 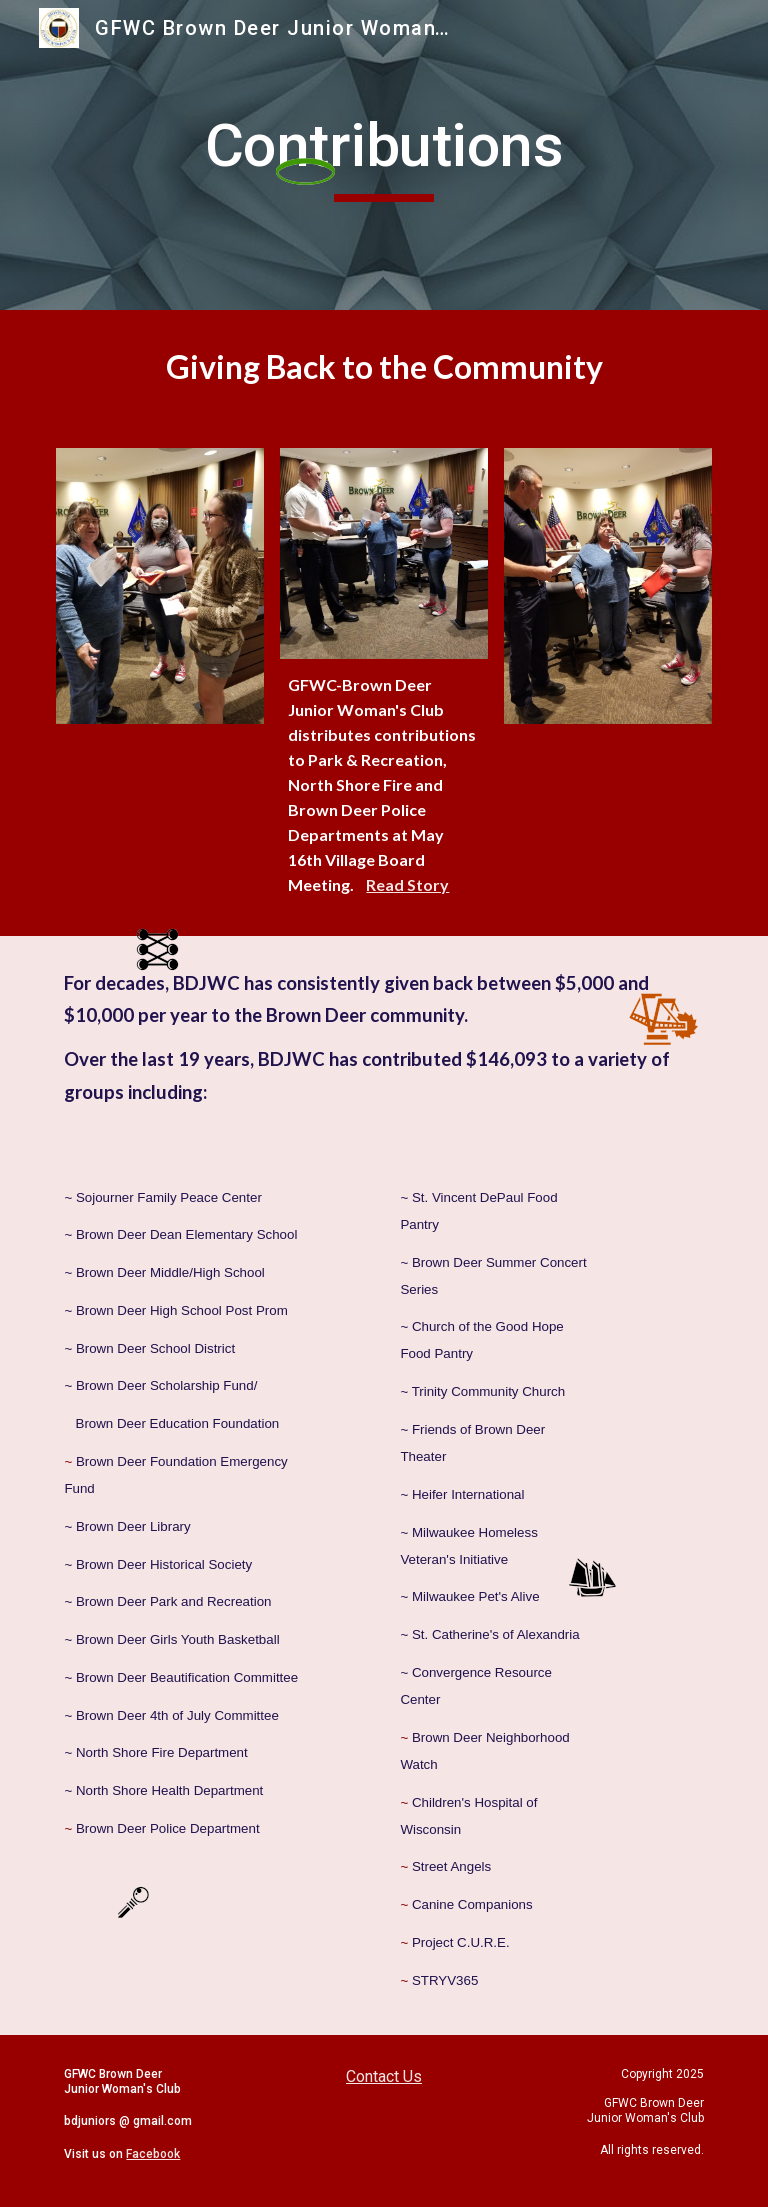 I want to click on bucket wheel excavator machinery icon, so click(x=663, y=1017).